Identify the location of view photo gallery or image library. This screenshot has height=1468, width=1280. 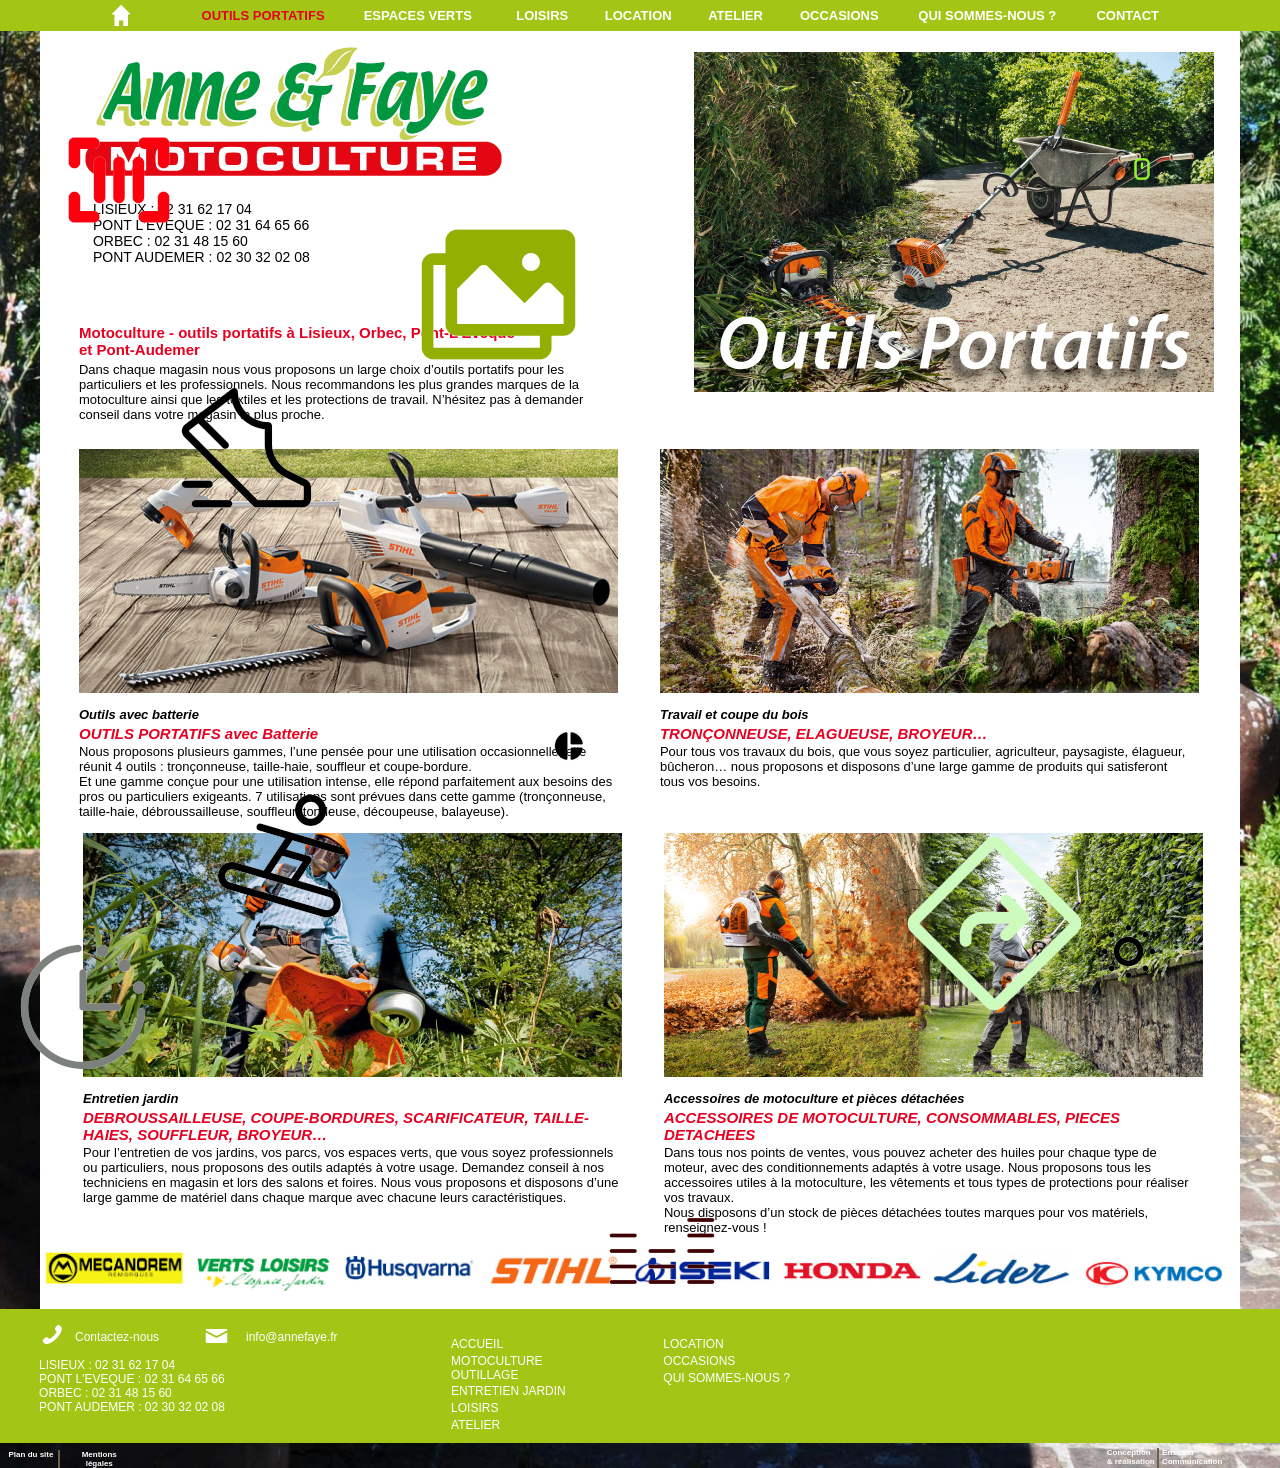
(498, 294).